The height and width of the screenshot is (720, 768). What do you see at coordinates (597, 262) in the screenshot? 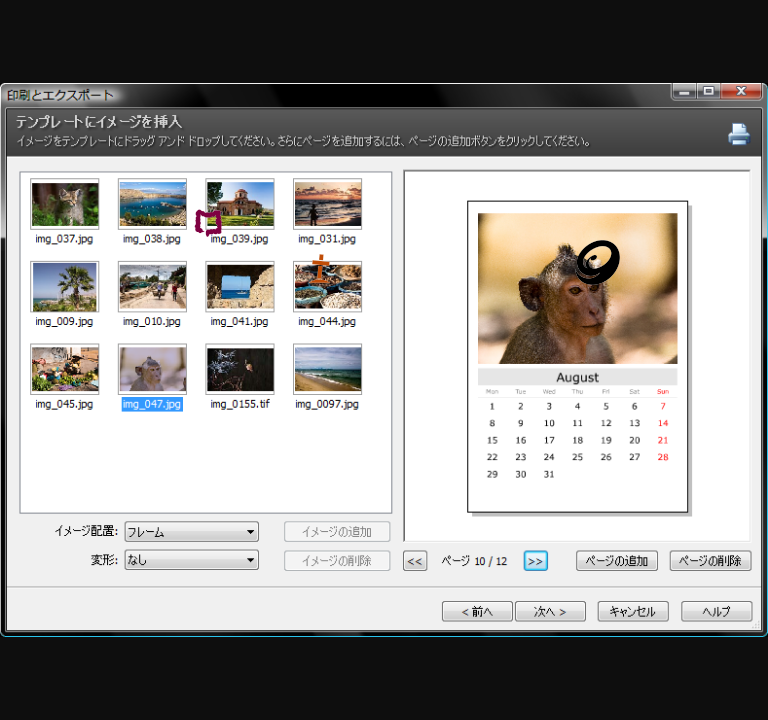
I see `indicates a wind or air-based ability` at bounding box center [597, 262].